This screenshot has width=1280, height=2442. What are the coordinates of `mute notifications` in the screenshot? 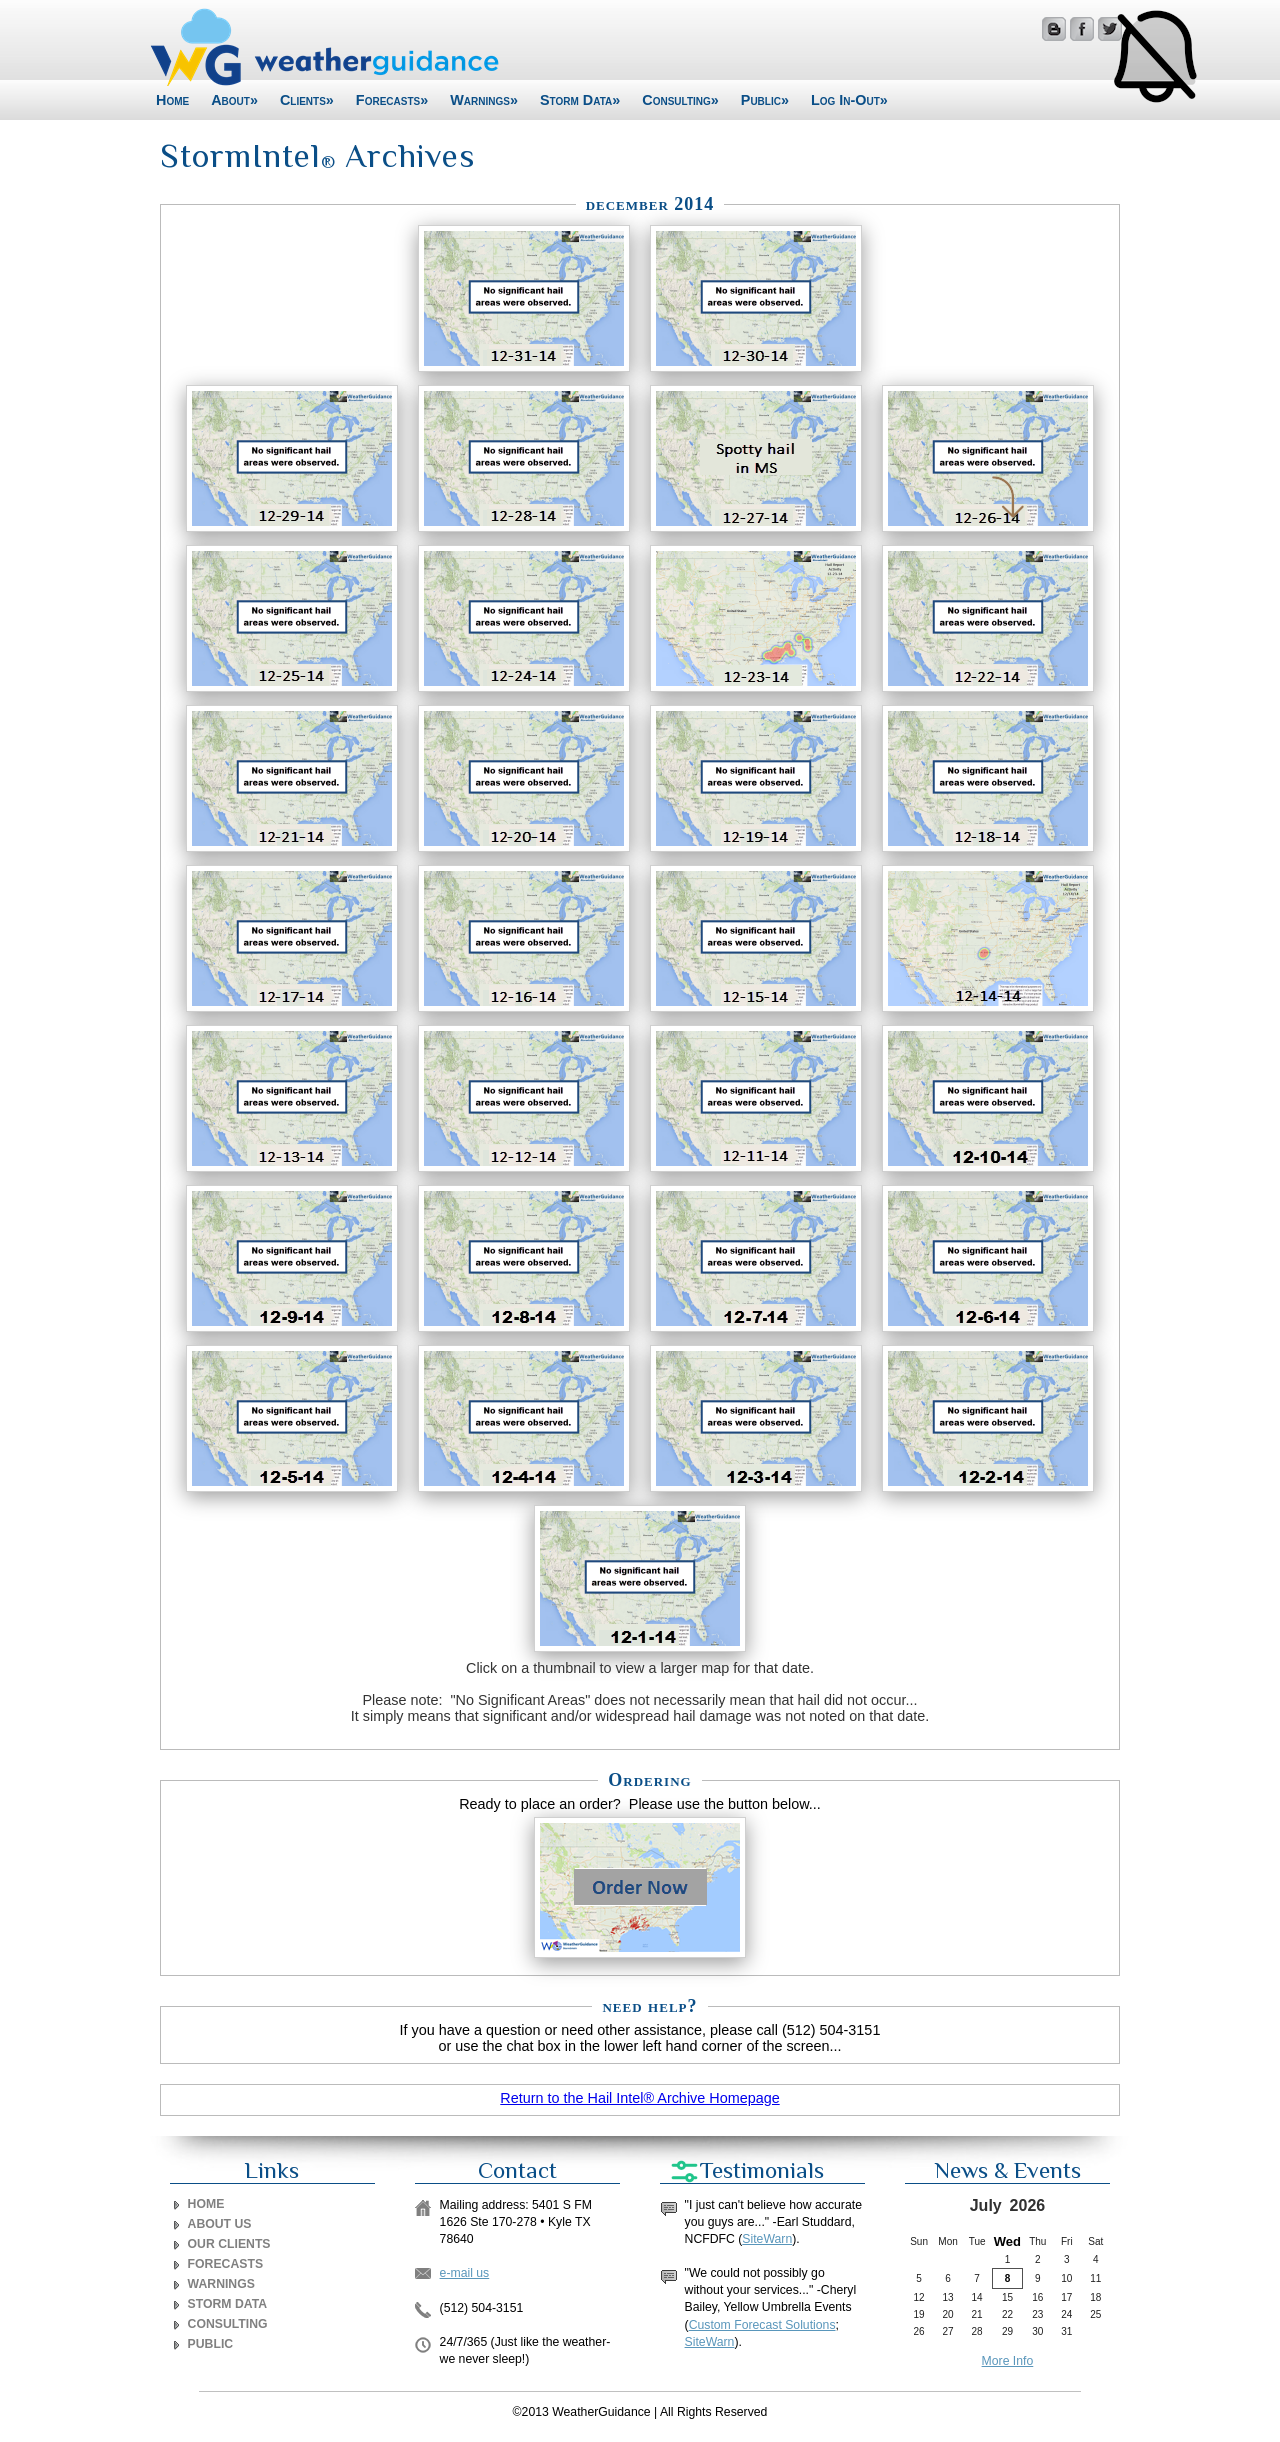 It's located at (1156, 56).